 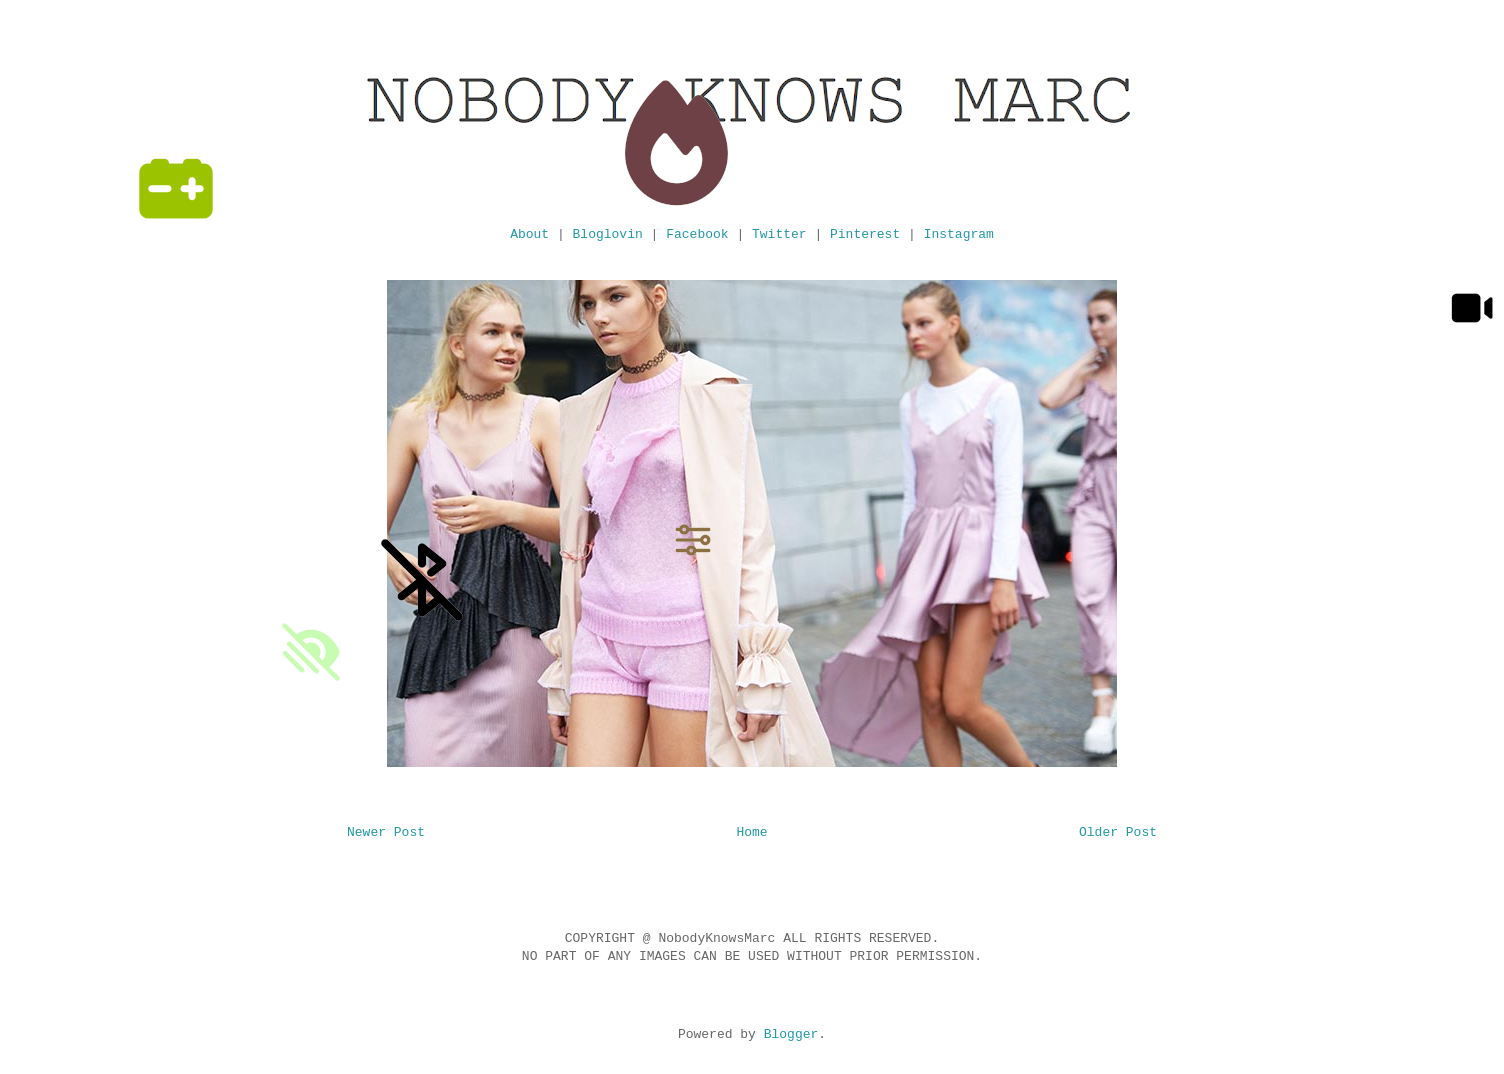 I want to click on indicates trending or popular content, so click(x=676, y=146).